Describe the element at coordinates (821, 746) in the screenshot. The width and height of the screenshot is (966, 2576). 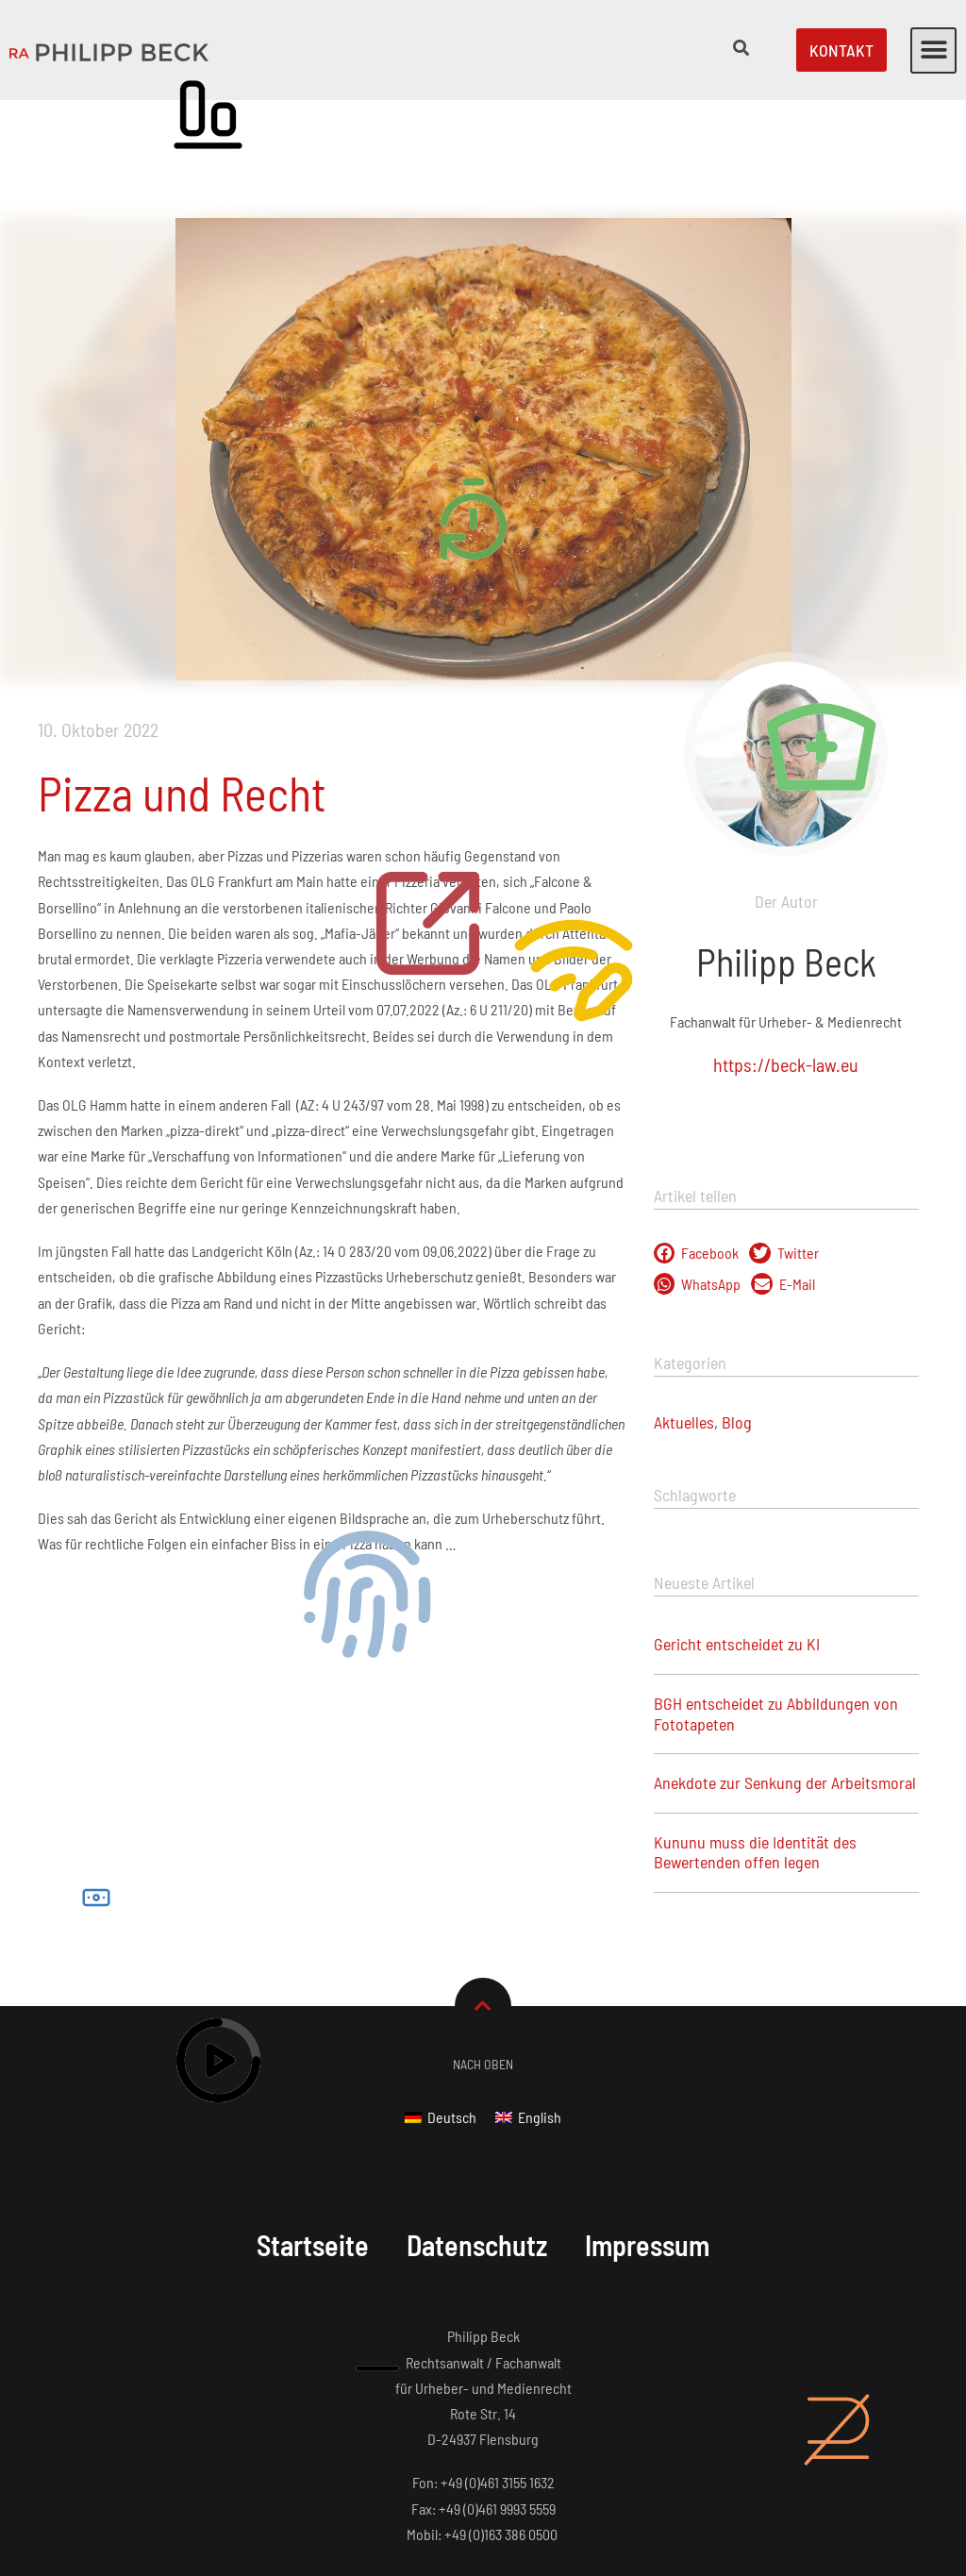
I see `access nursing or healthcare services` at that location.